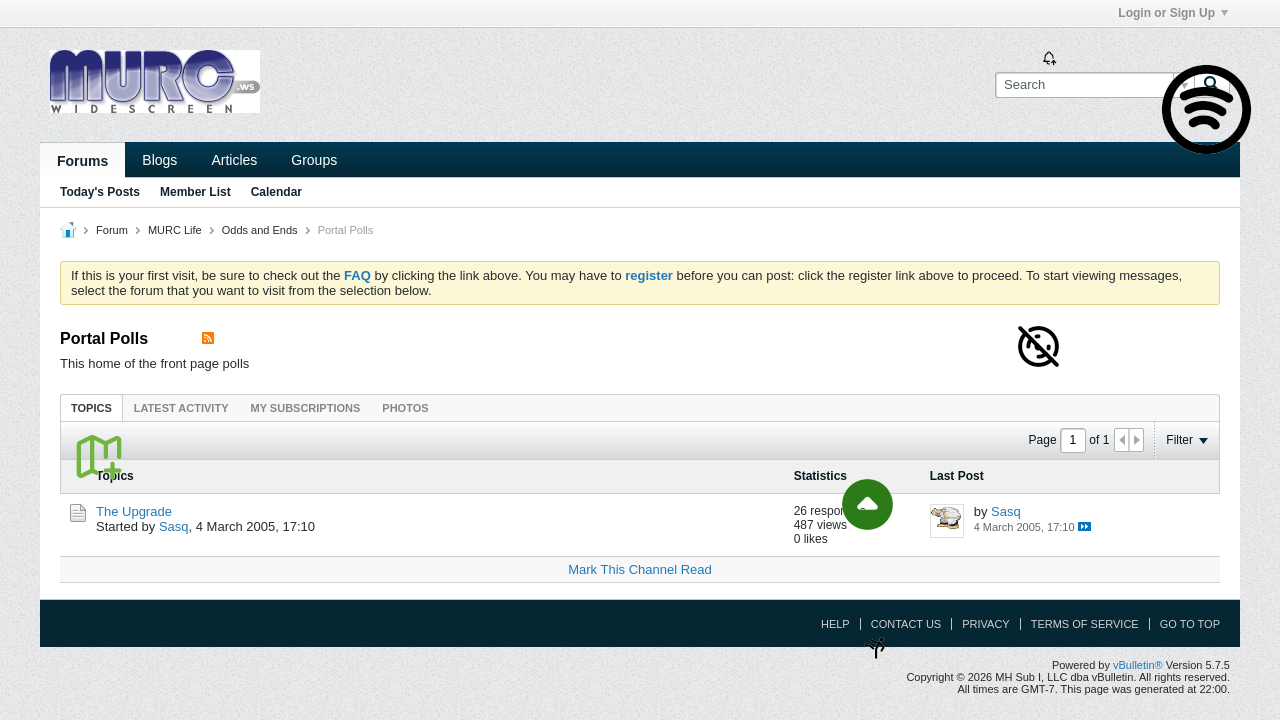 The image size is (1280, 720). What do you see at coordinates (875, 648) in the screenshot?
I see `access martial arts or combat sports content` at bounding box center [875, 648].